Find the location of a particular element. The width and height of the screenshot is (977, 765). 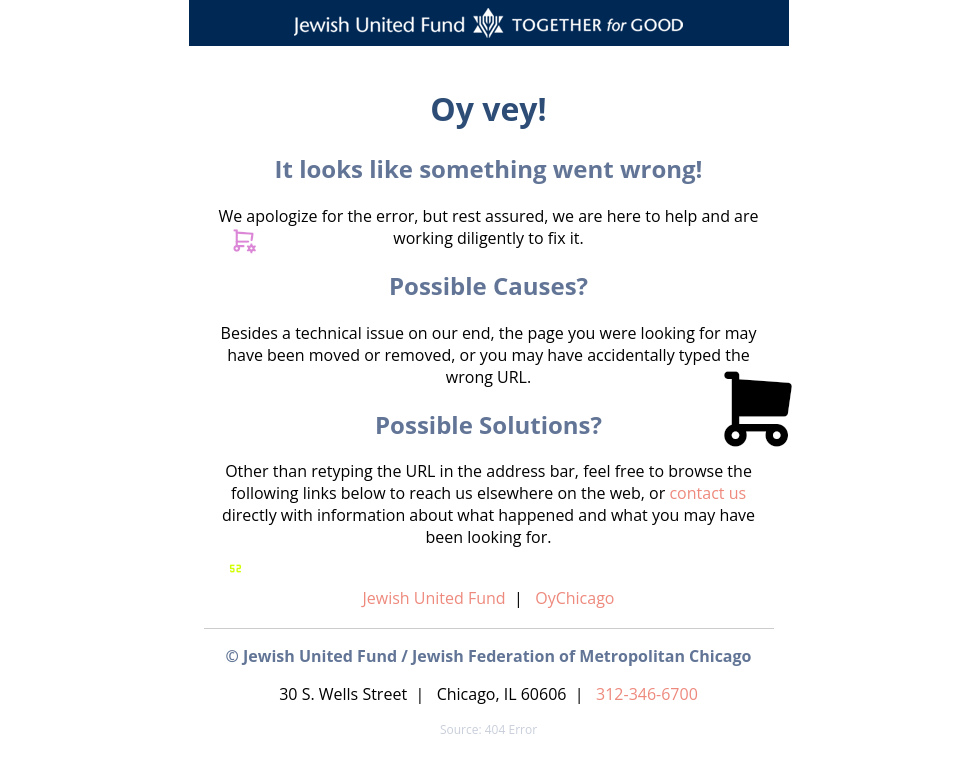

access shopping cart settings is located at coordinates (243, 240).